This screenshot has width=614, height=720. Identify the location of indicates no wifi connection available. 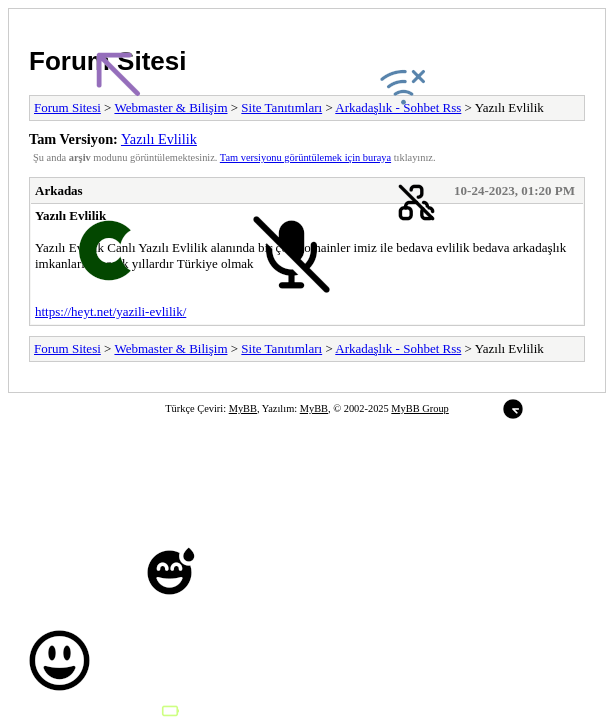
(403, 86).